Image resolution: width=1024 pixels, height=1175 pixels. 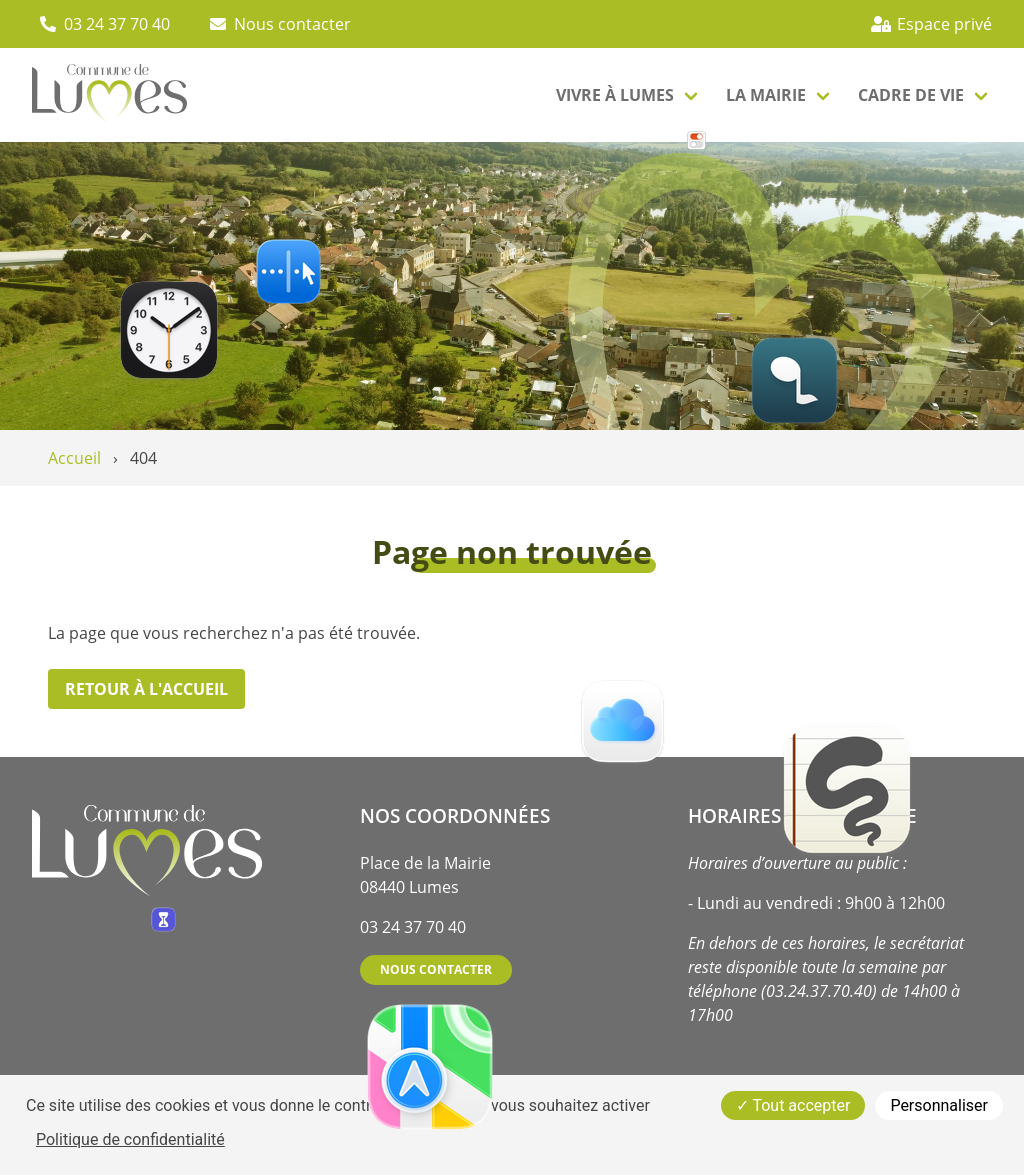 I want to click on open gnome tweaks to customize system settings, so click(x=696, y=140).